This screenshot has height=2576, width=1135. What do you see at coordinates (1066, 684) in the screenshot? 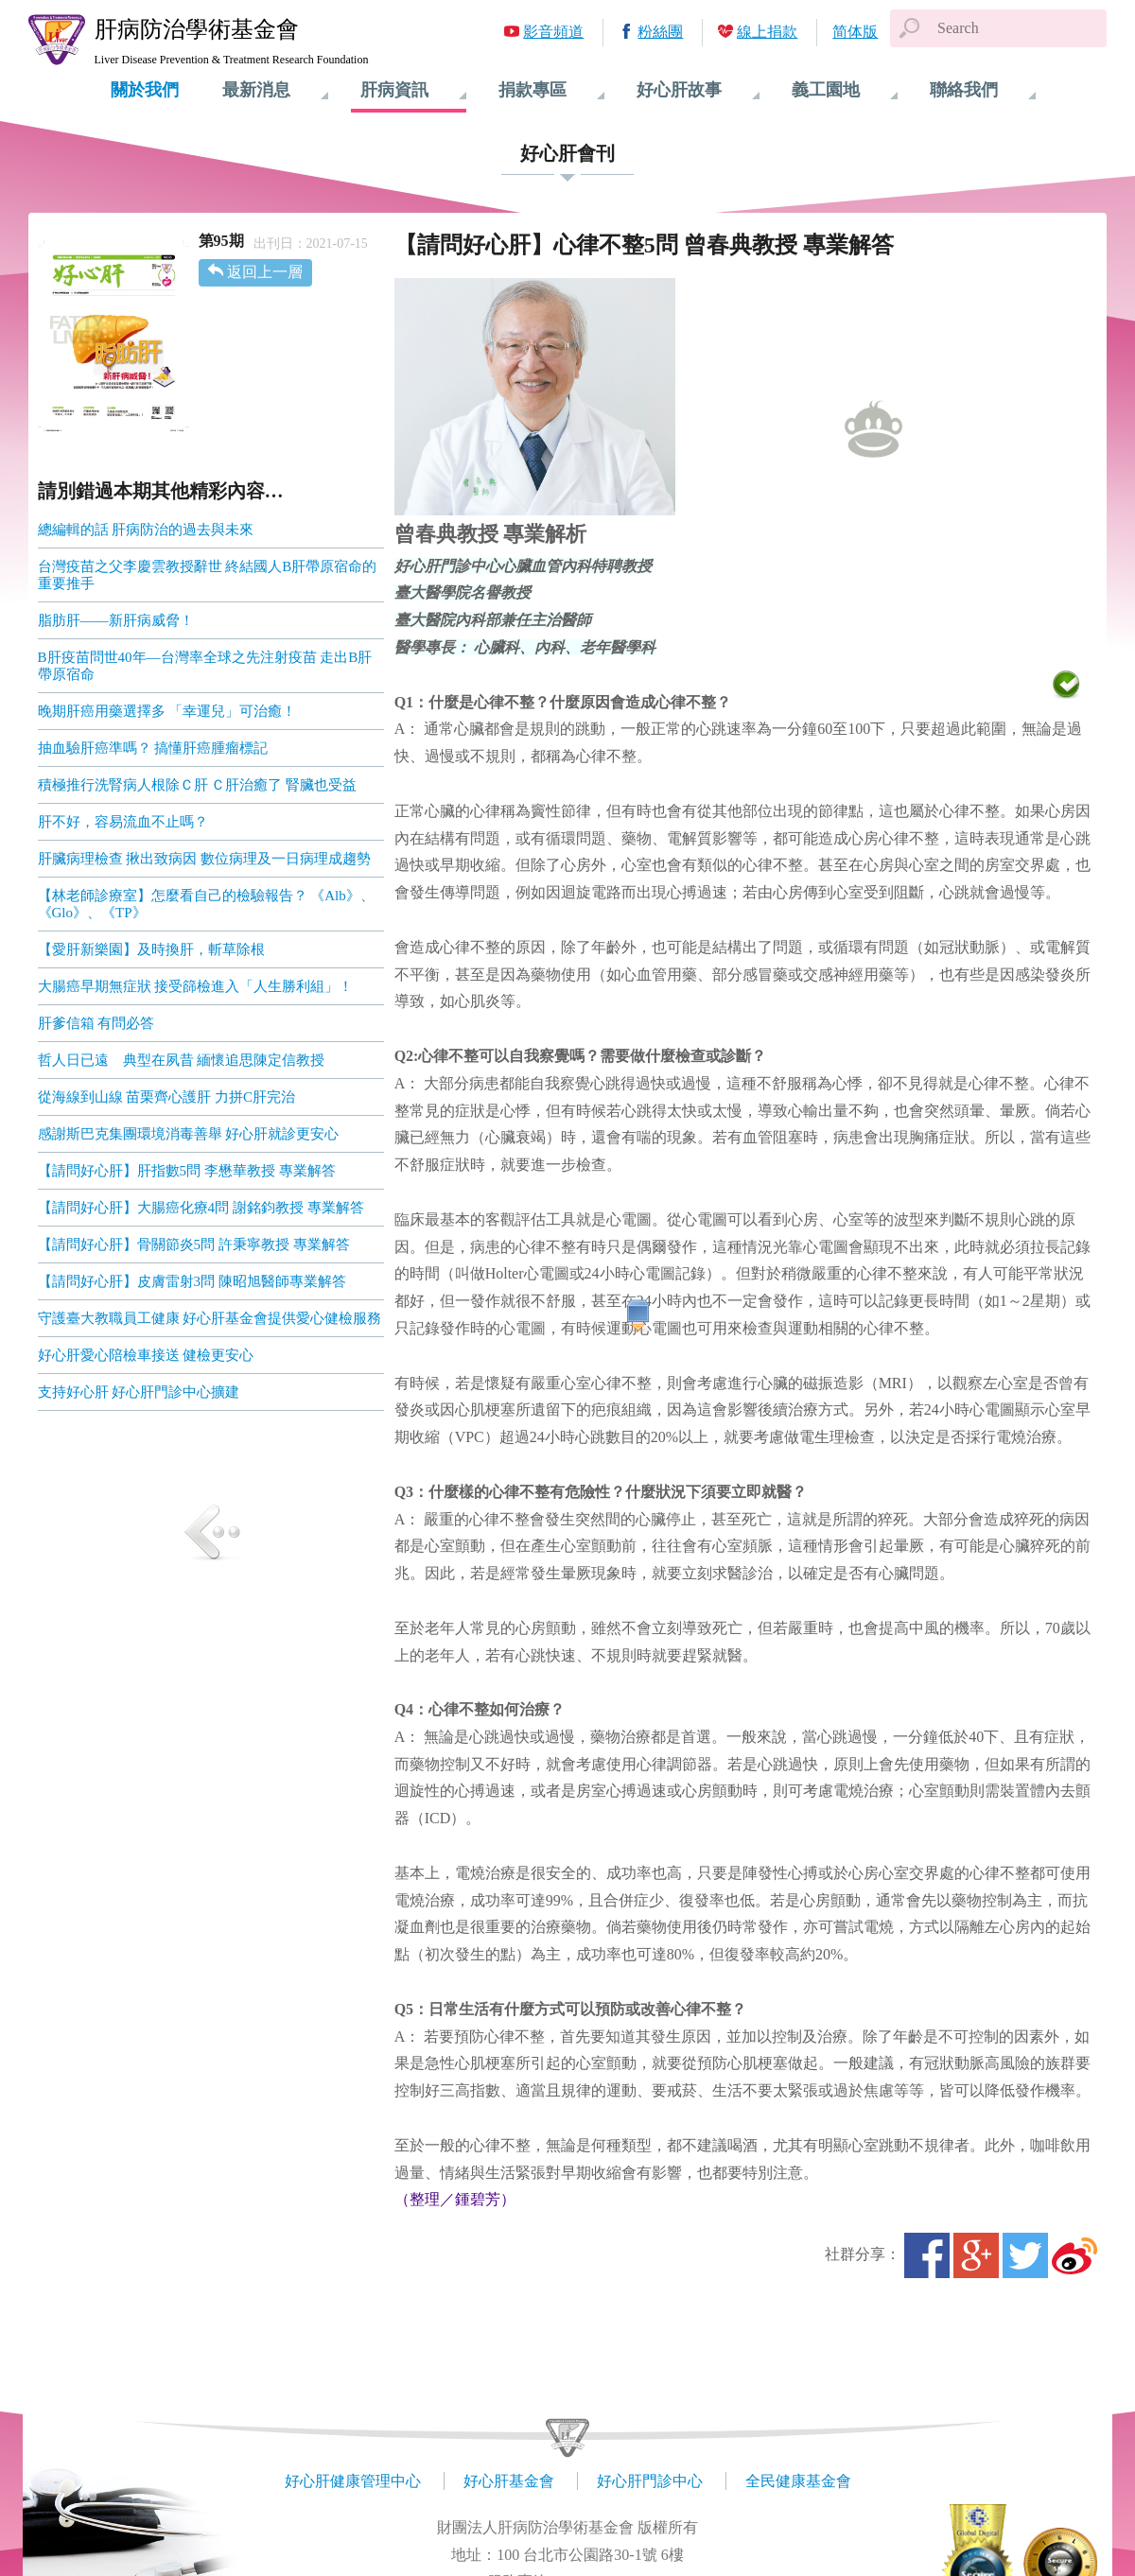
I see `indicates a default or selected item` at bounding box center [1066, 684].